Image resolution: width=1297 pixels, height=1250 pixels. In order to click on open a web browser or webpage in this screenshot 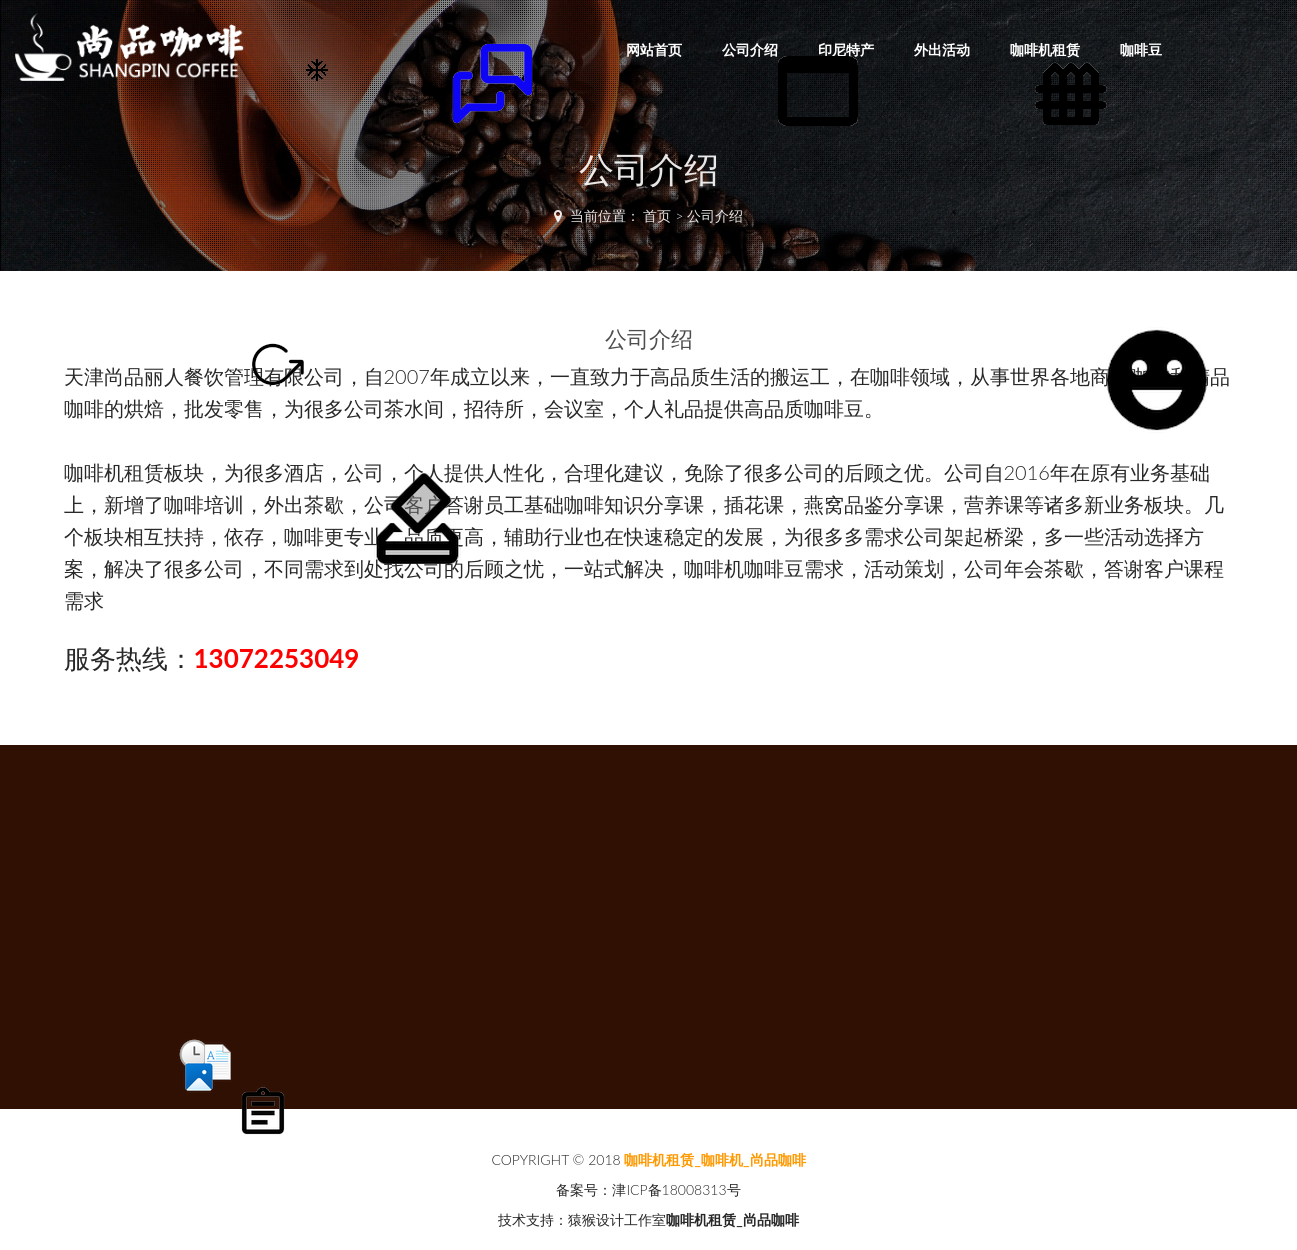, I will do `click(818, 91)`.